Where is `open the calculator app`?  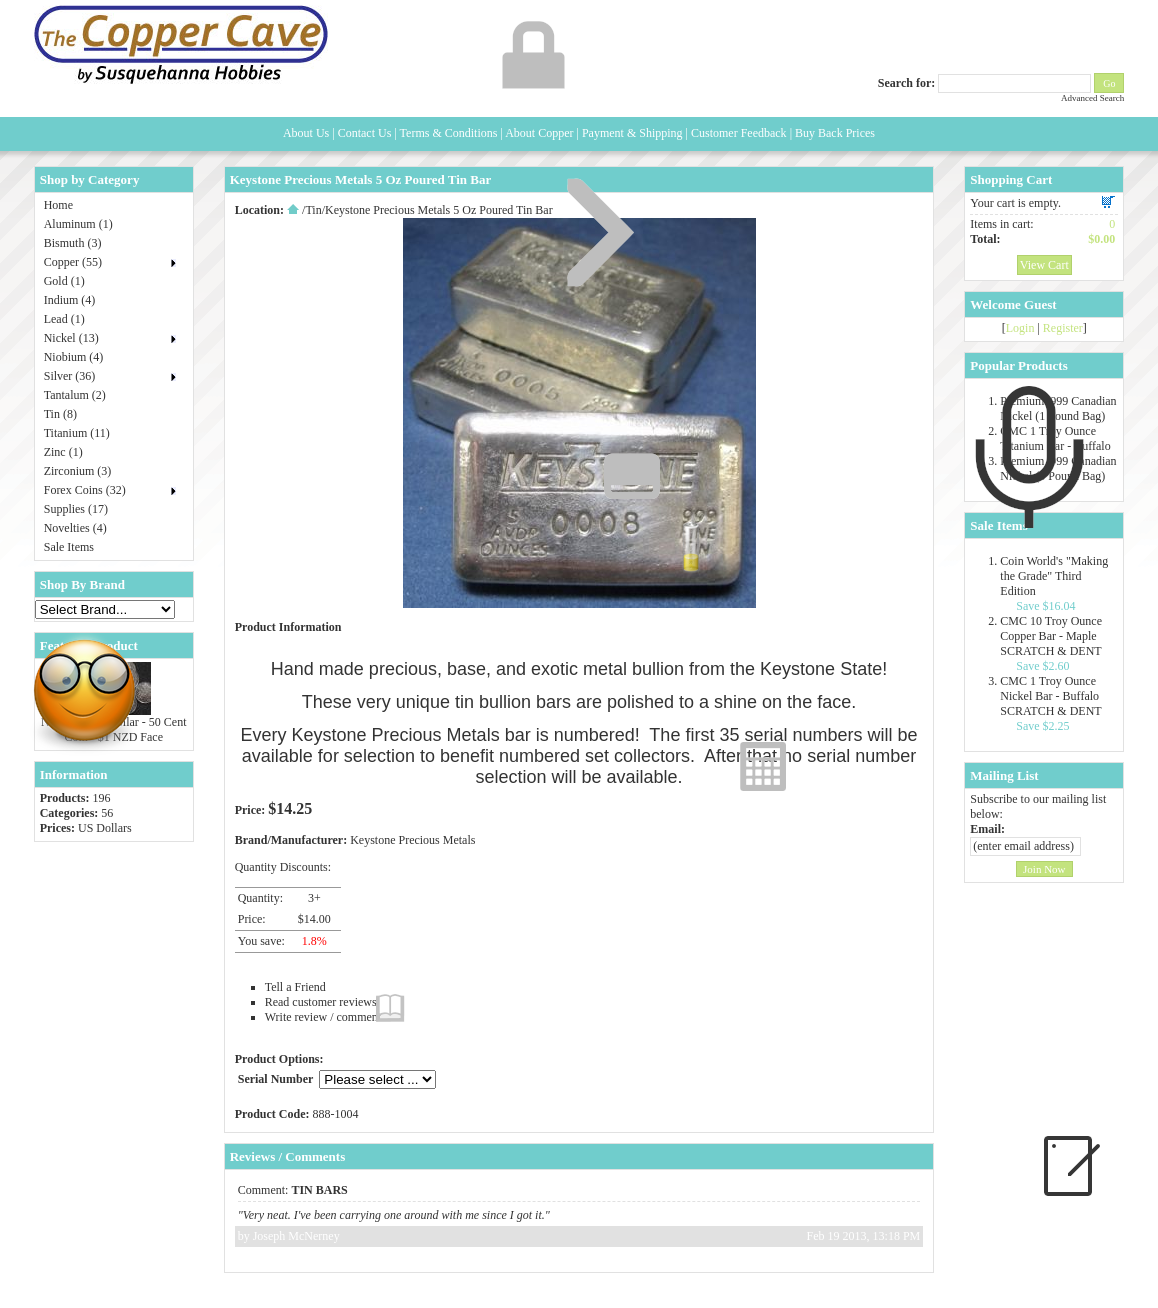 open the calculator app is located at coordinates (761, 766).